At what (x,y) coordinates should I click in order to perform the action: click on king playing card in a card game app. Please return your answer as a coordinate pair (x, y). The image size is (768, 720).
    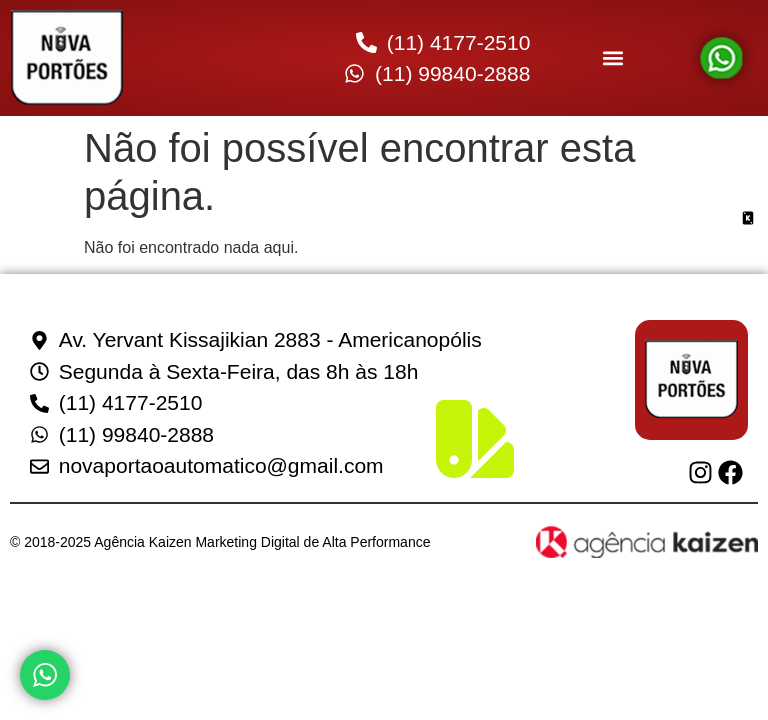
    Looking at the image, I should click on (748, 218).